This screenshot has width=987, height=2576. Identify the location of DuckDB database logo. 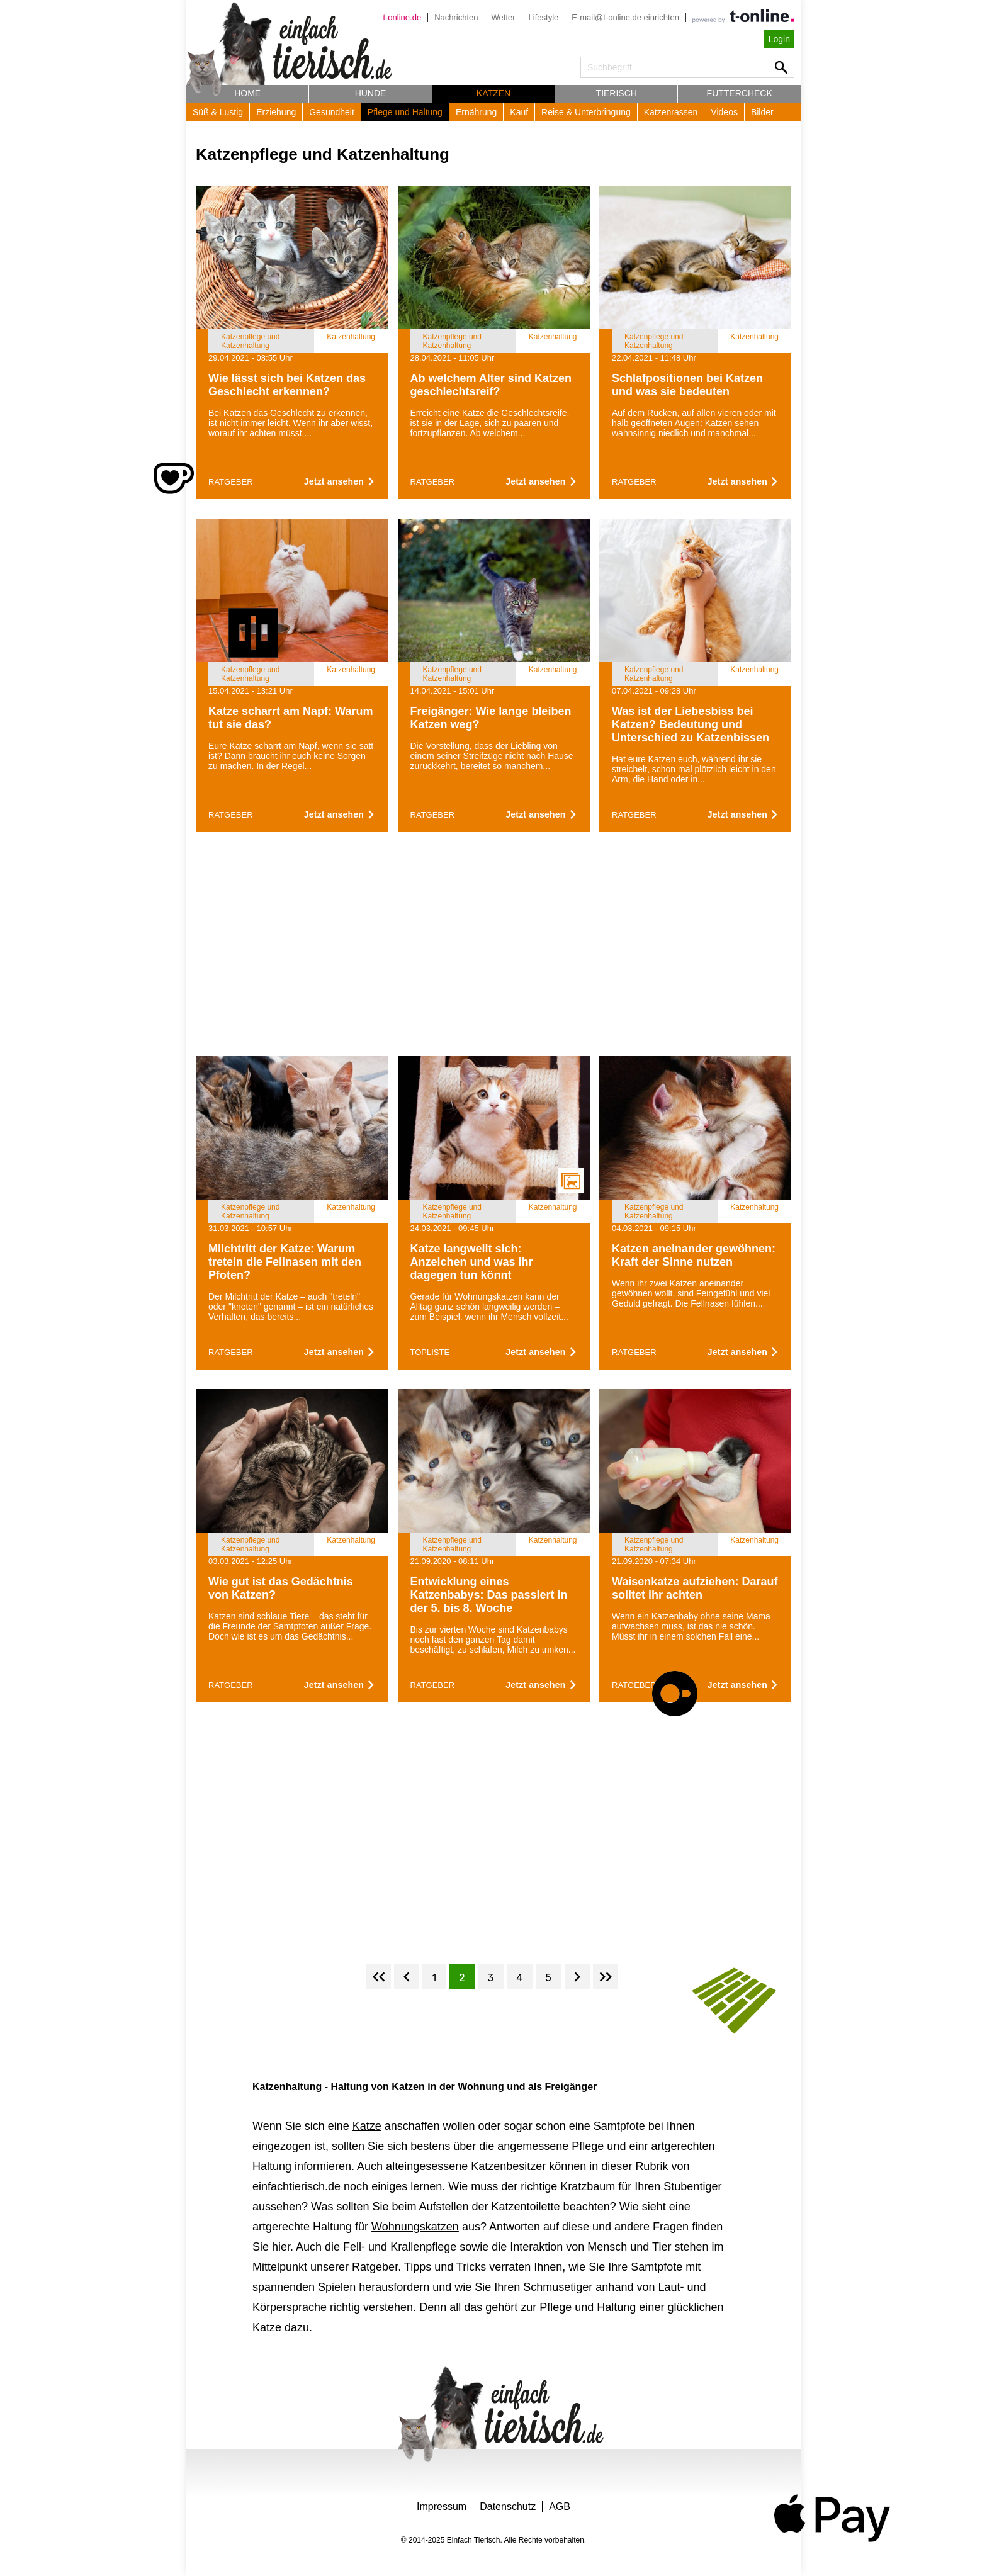
(675, 1694).